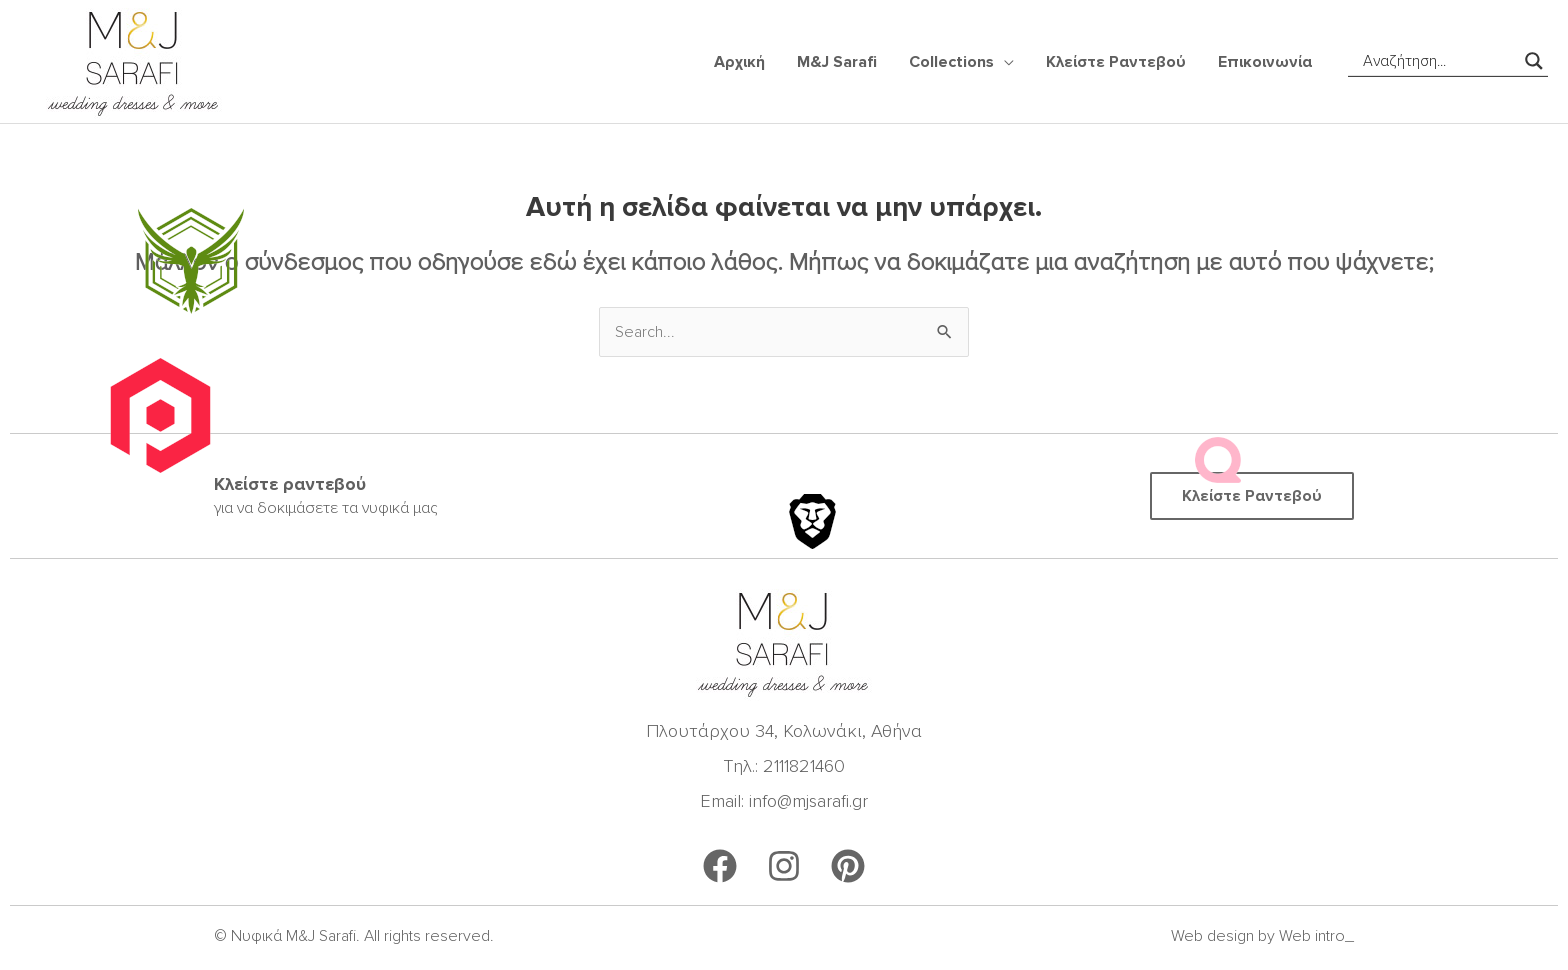  What do you see at coordinates (812, 521) in the screenshot?
I see `open brave browser` at bounding box center [812, 521].